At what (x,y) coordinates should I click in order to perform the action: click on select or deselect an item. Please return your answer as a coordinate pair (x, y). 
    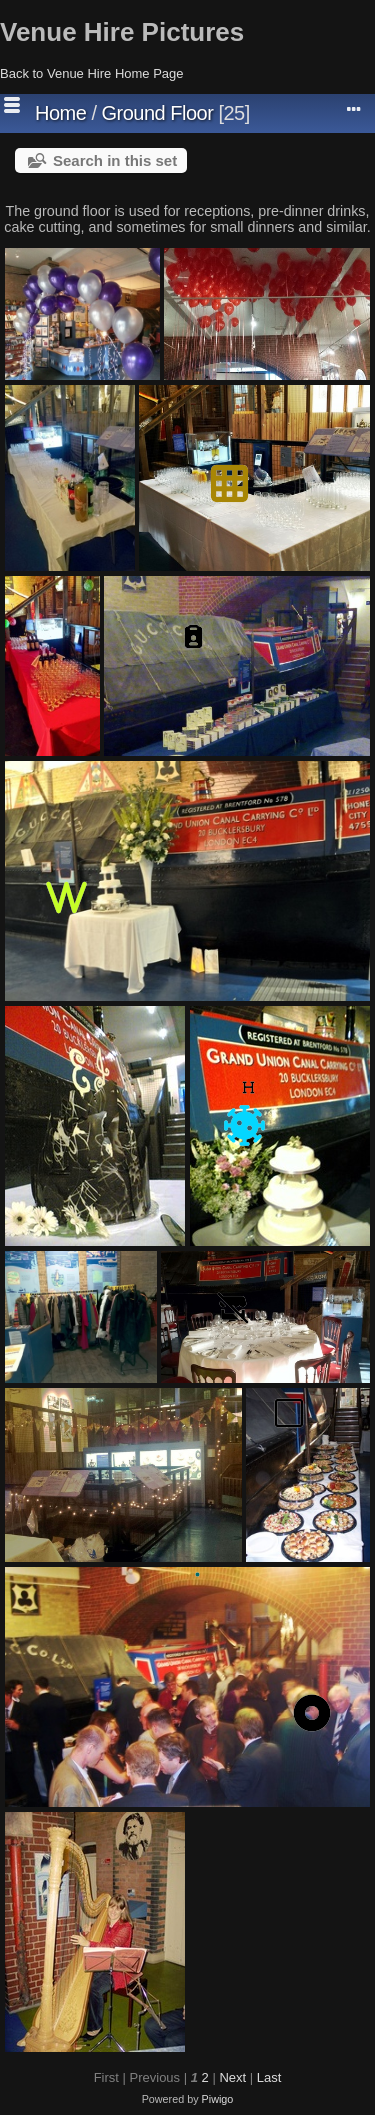
    Looking at the image, I should click on (289, 1413).